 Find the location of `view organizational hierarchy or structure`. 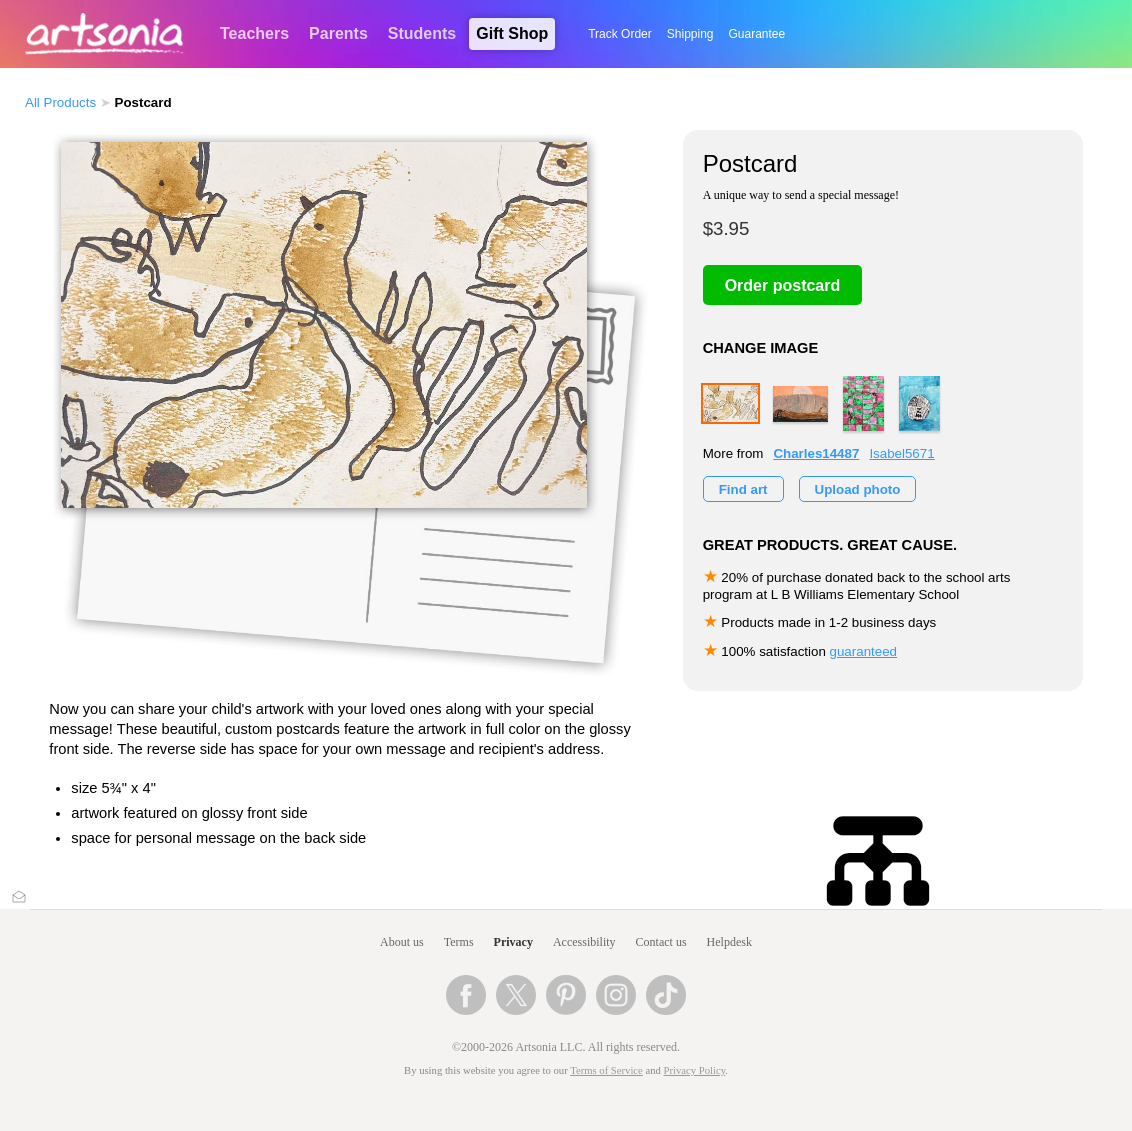

view organizational hierarchy or structure is located at coordinates (878, 861).